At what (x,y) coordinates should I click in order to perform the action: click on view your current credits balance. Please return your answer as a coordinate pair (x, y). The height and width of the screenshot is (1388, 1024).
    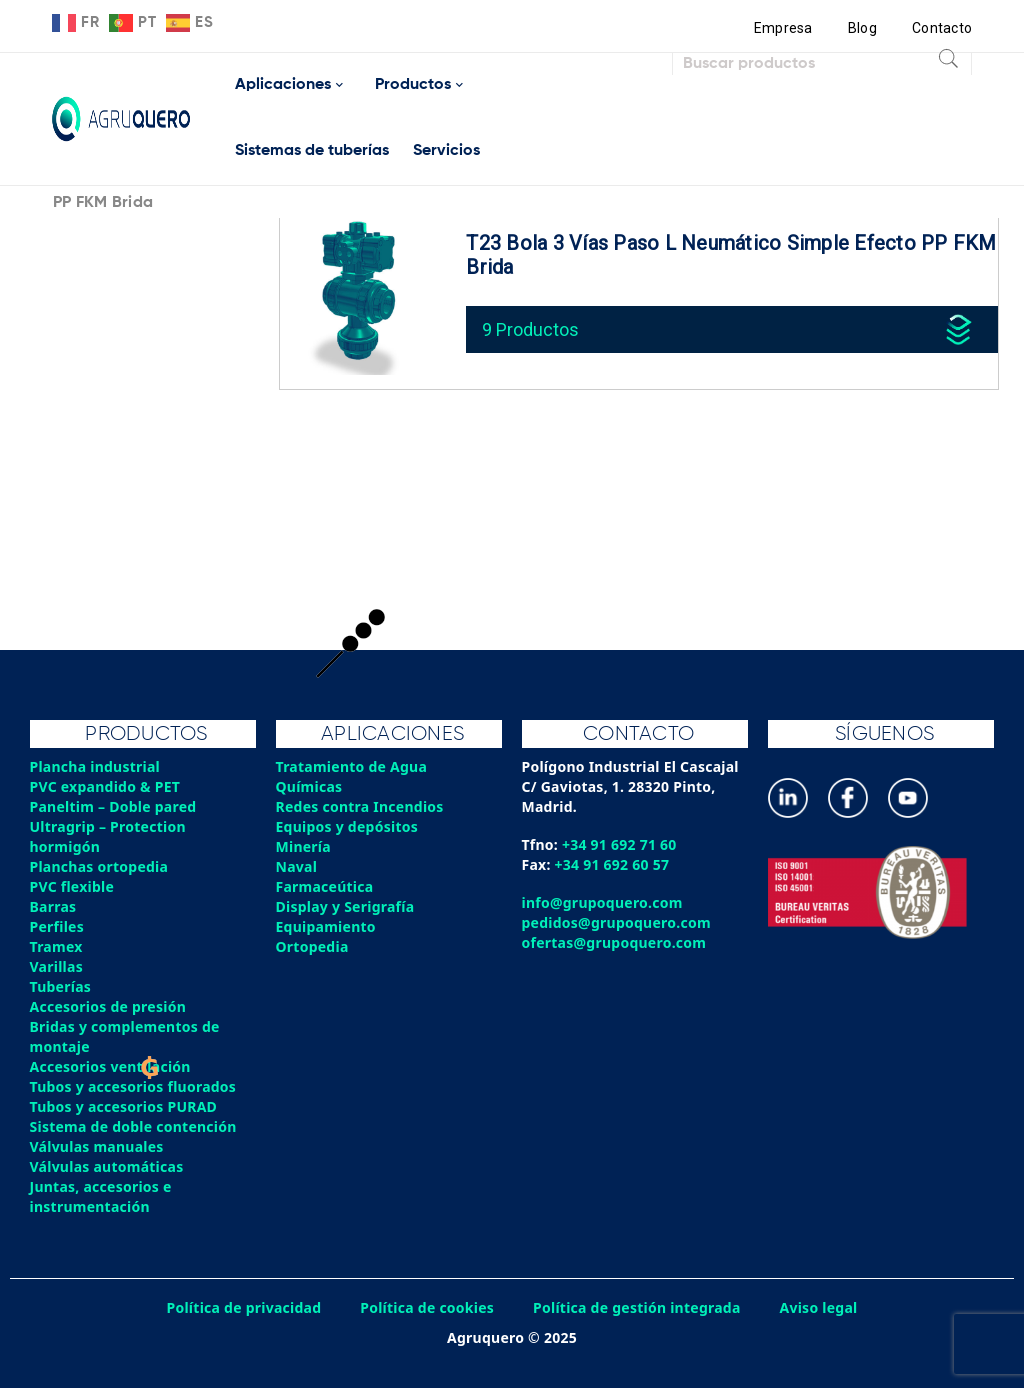
    Looking at the image, I should click on (149, 1067).